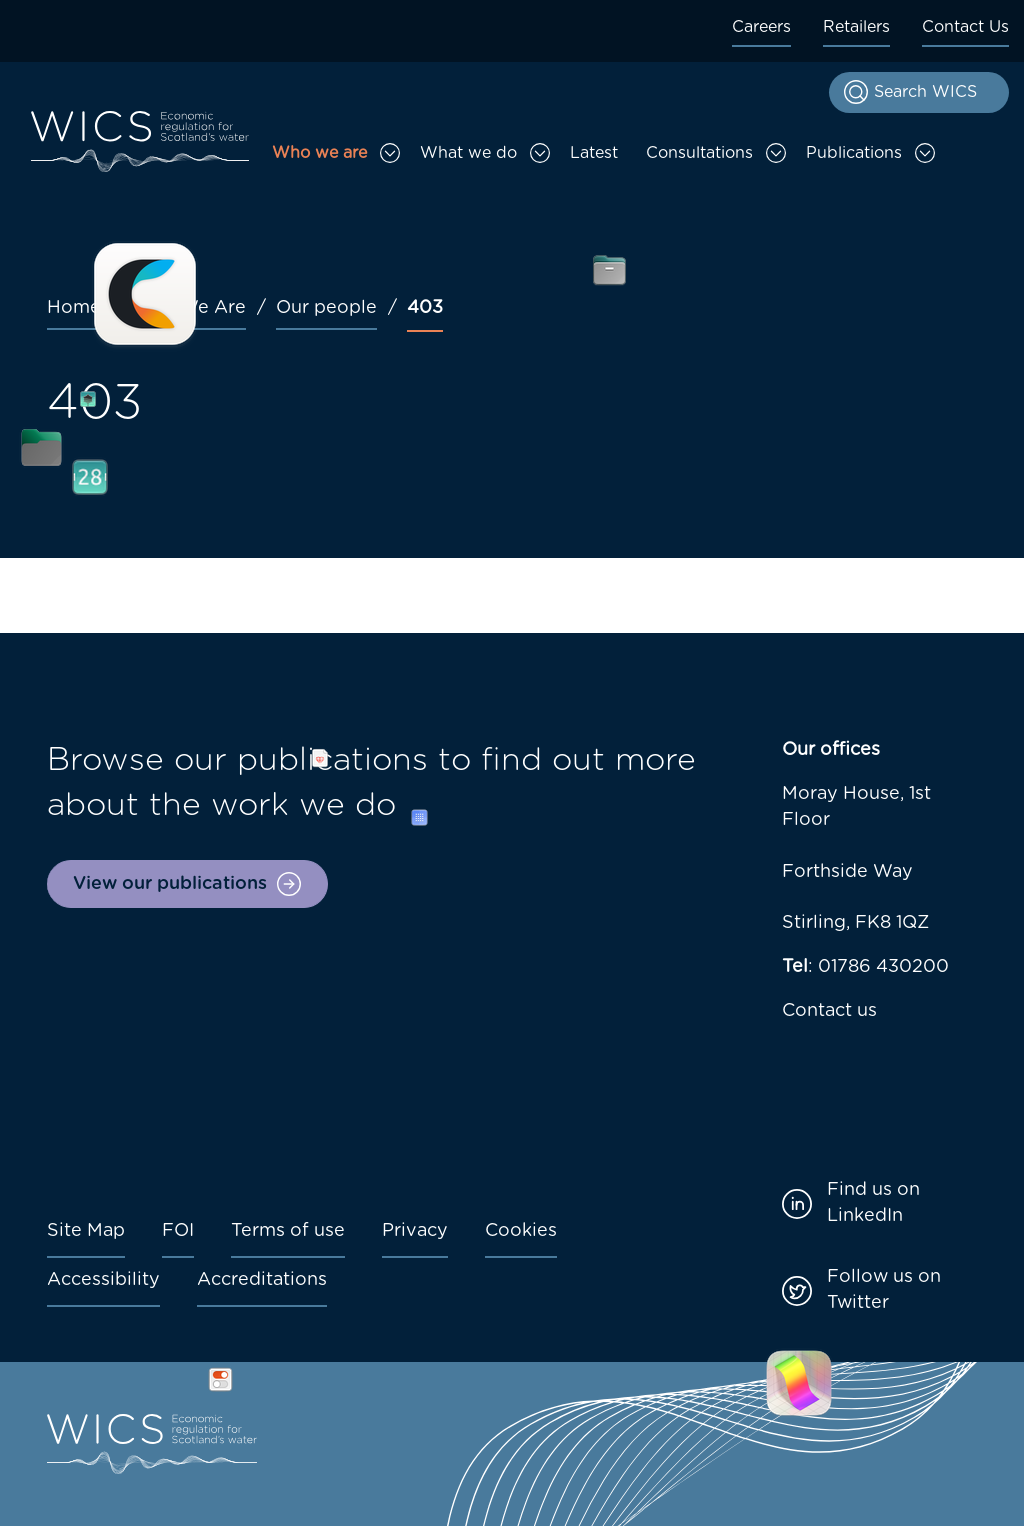 The height and width of the screenshot is (1526, 1024). What do you see at coordinates (41, 447) in the screenshot?
I see `open folder containing files` at bounding box center [41, 447].